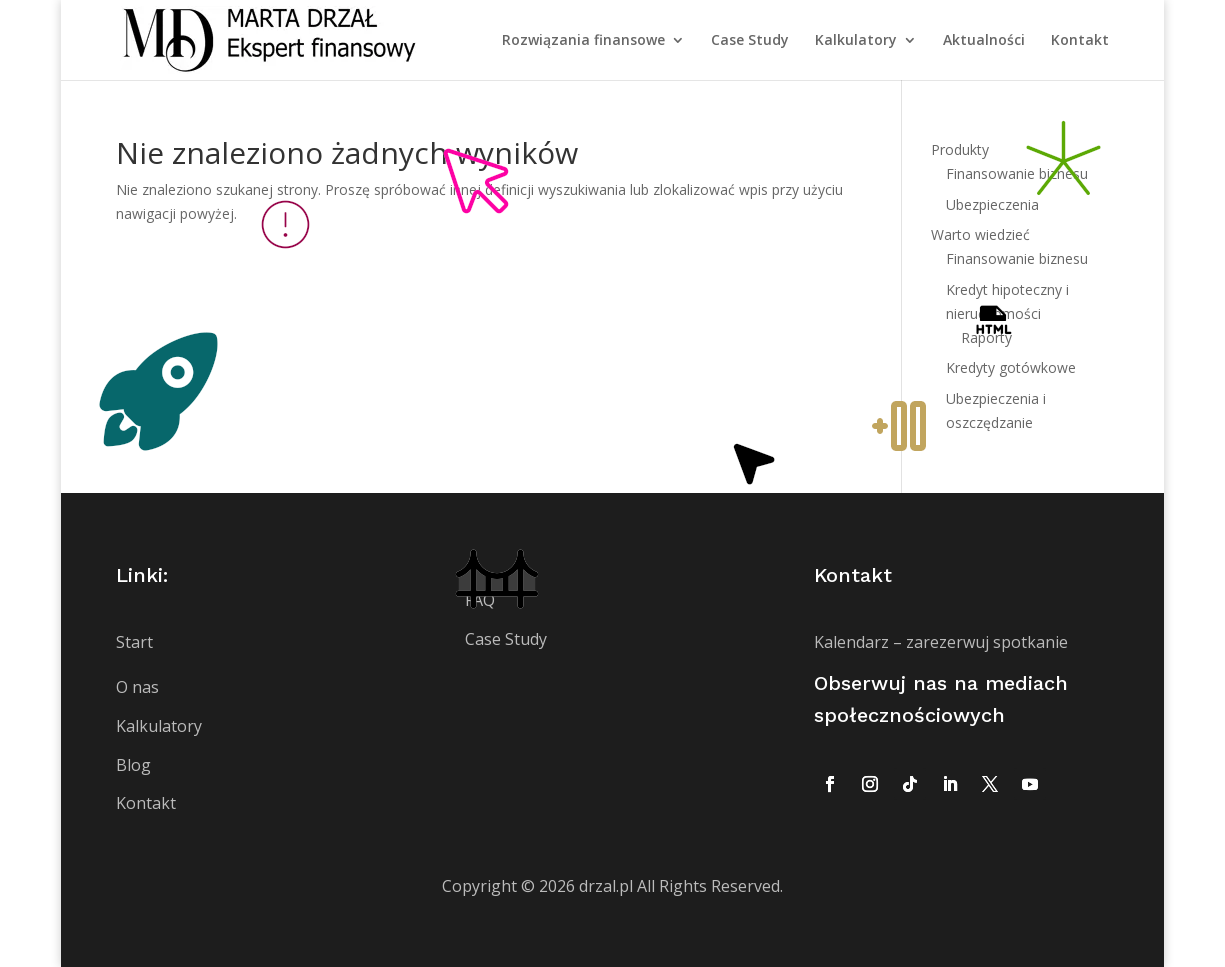 The height and width of the screenshot is (967, 1225). I want to click on navigate to bridges or overpasses on a map, so click(497, 579).